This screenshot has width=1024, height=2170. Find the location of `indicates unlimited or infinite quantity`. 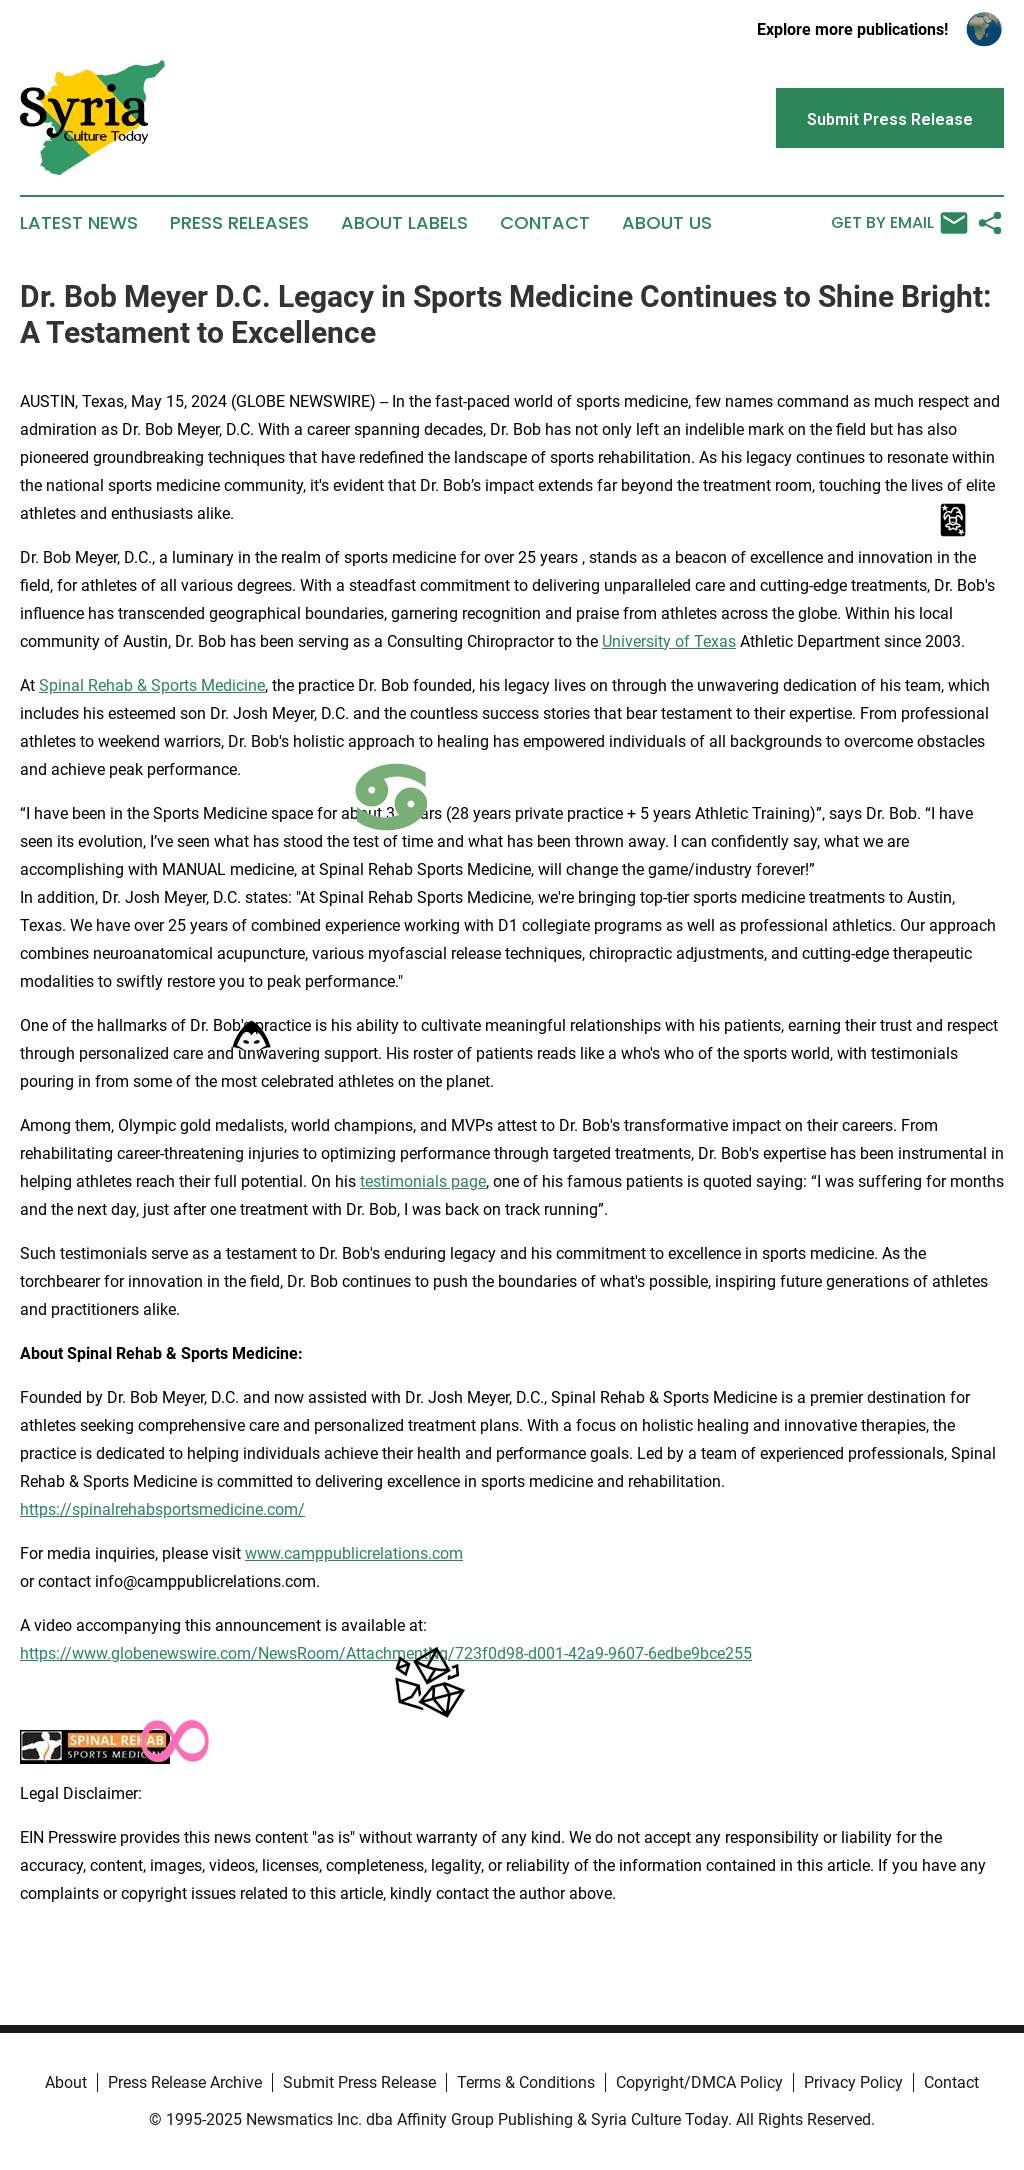

indicates unlimited or infinite quantity is located at coordinates (175, 1741).